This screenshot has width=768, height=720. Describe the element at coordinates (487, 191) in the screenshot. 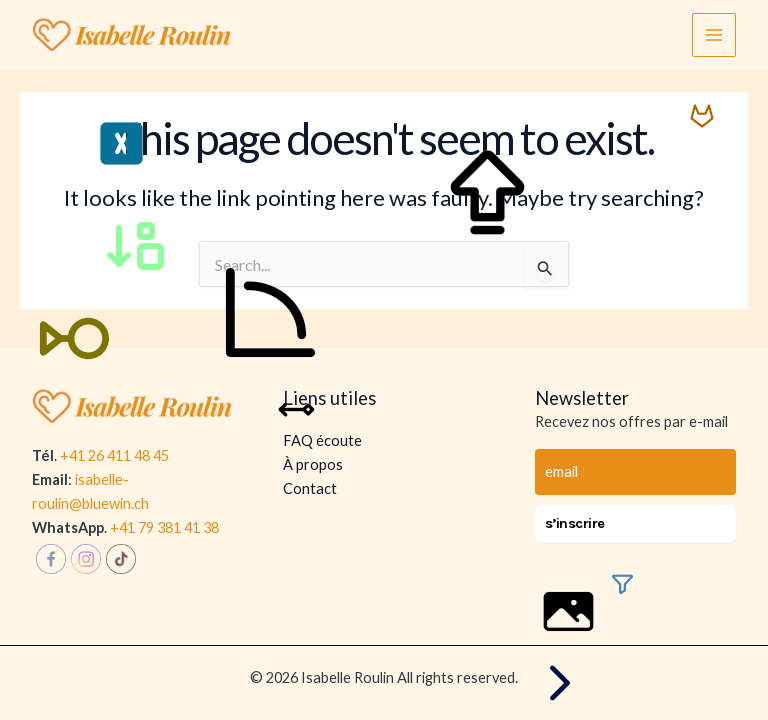

I see `upload a file or document` at that location.